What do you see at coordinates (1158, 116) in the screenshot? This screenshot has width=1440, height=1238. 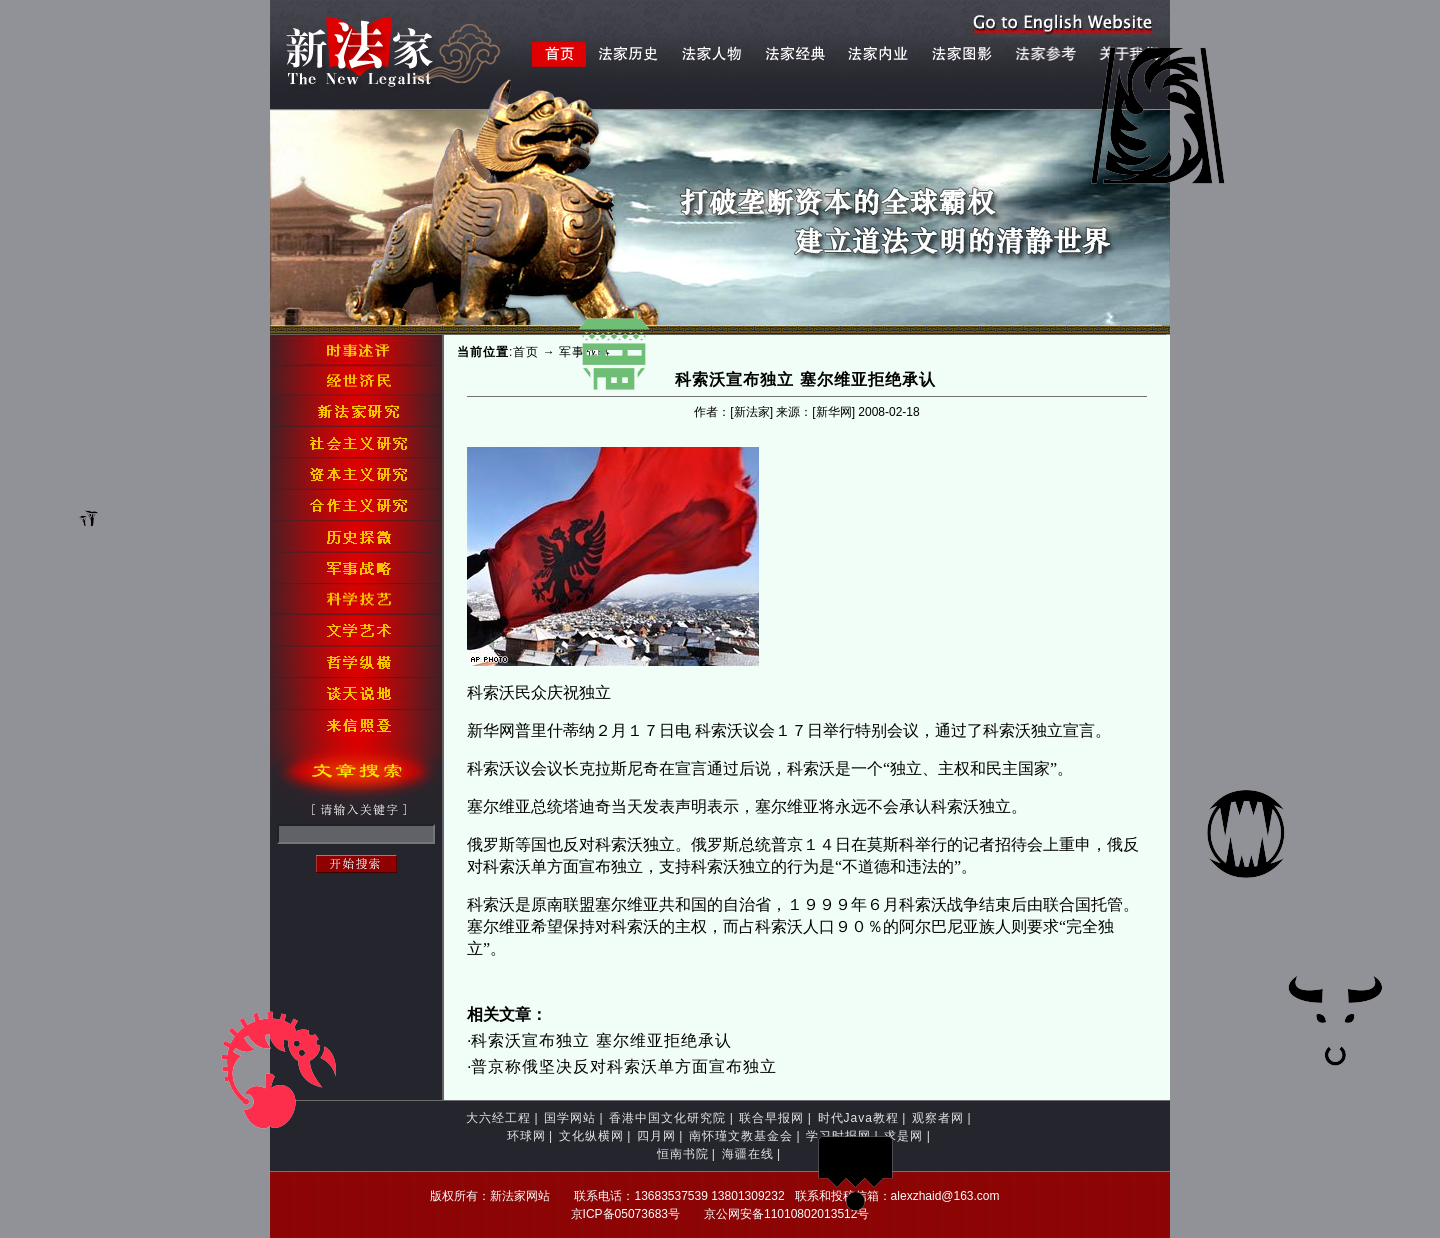 I see `enter a magical portal or gateway` at bounding box center [1158, 116].